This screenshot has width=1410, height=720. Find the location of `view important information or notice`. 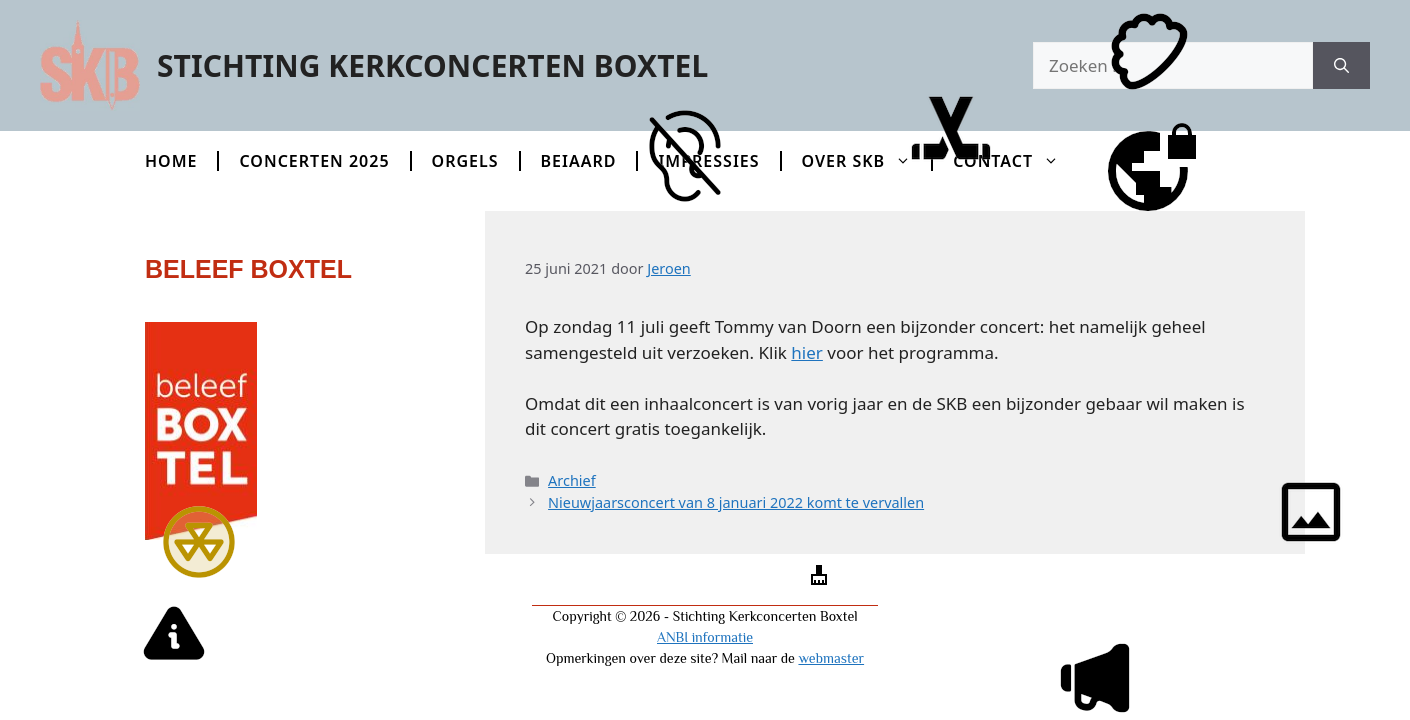

view important information or notice is located at coordinates (174, 635).